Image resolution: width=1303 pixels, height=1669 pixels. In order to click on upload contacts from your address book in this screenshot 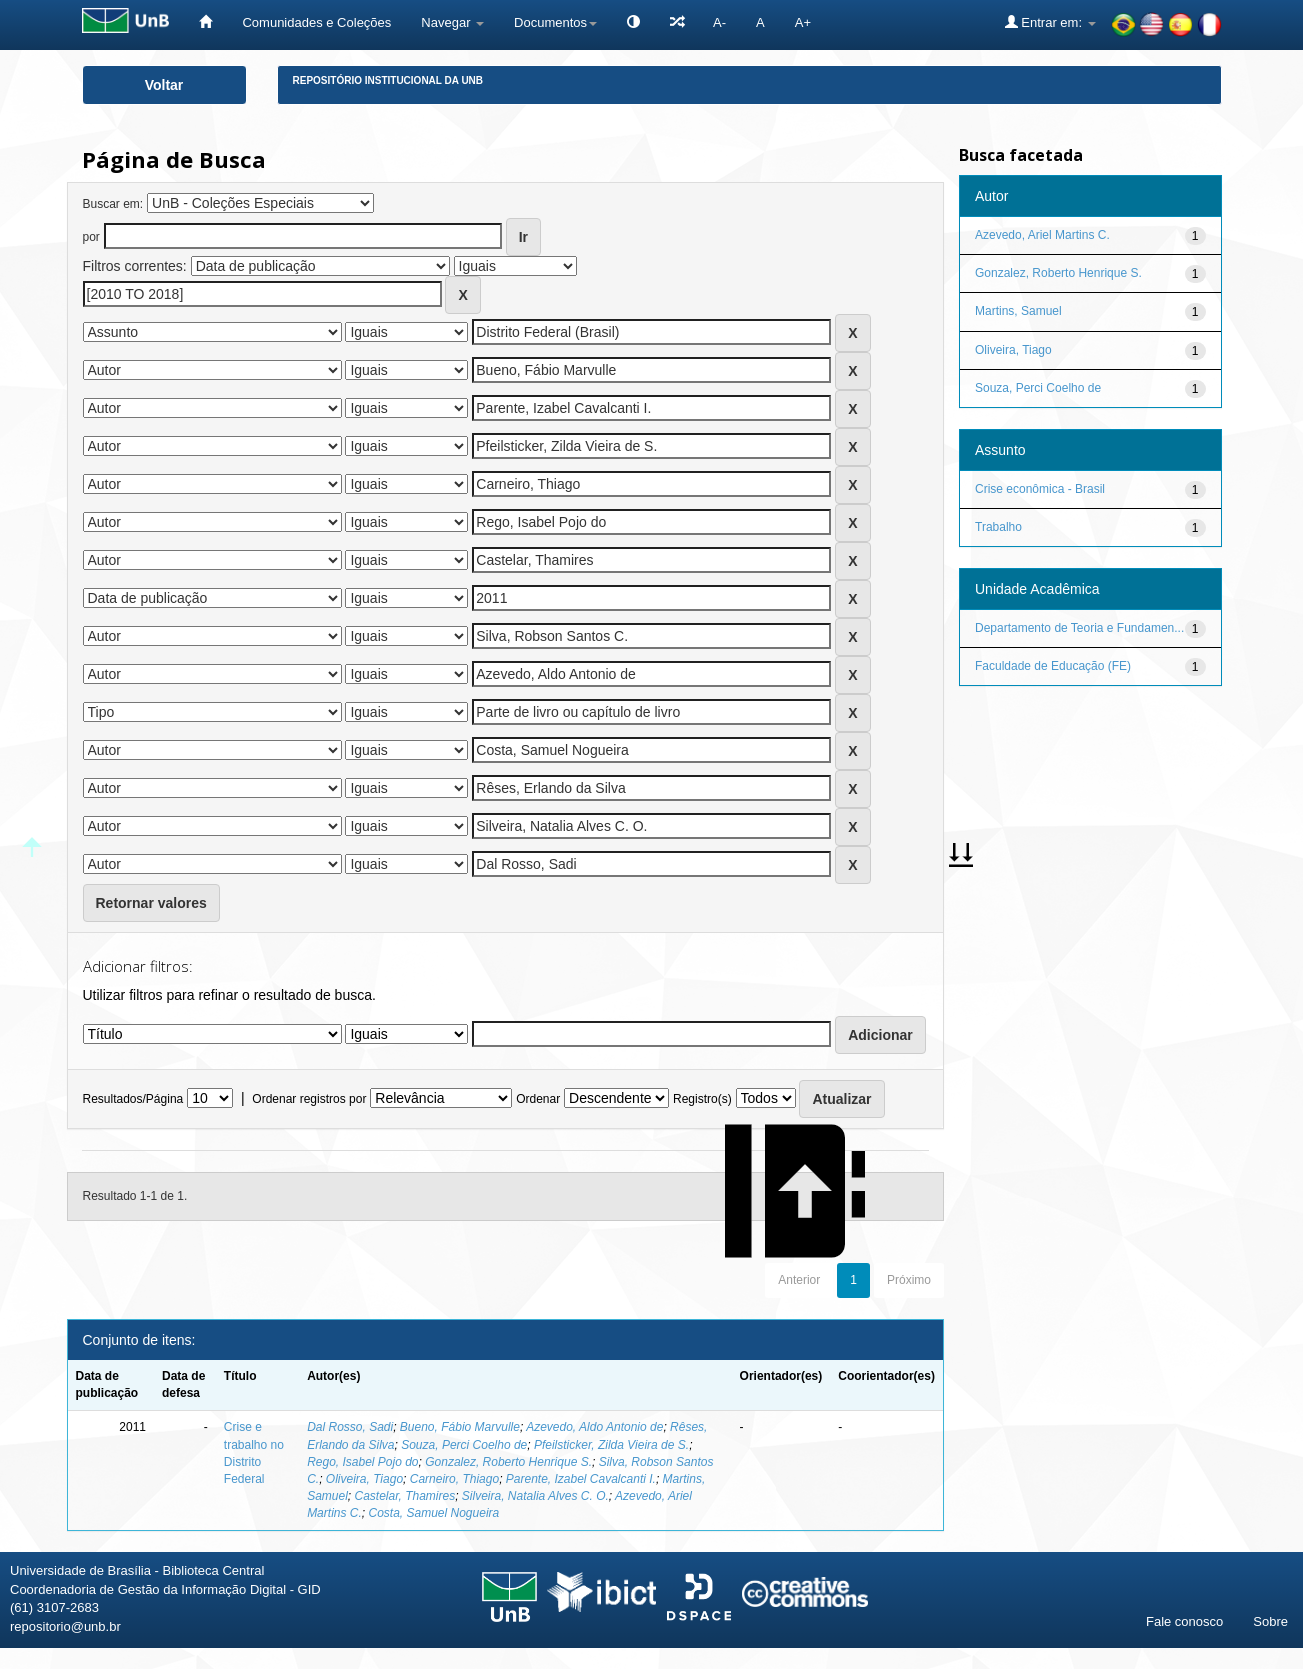, I will do `click(785, 1191)`.